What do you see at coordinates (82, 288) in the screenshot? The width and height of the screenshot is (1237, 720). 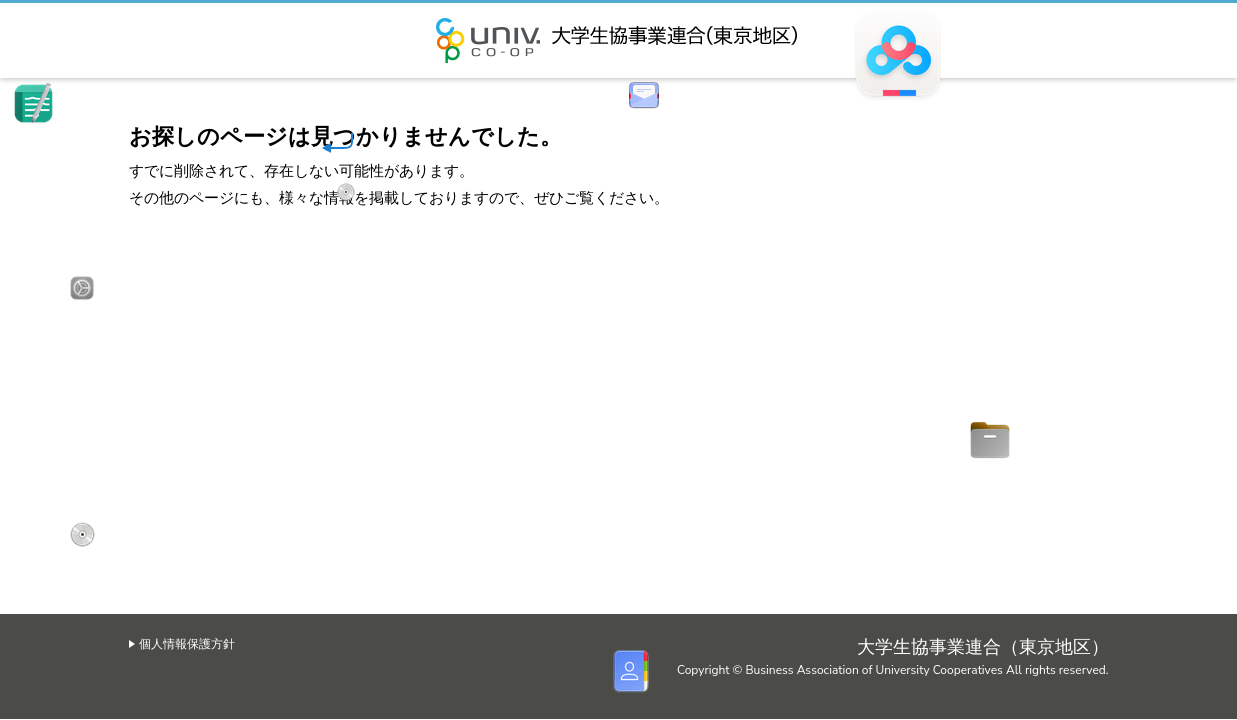 I see `open system settings` at bounding box center [82, 288].